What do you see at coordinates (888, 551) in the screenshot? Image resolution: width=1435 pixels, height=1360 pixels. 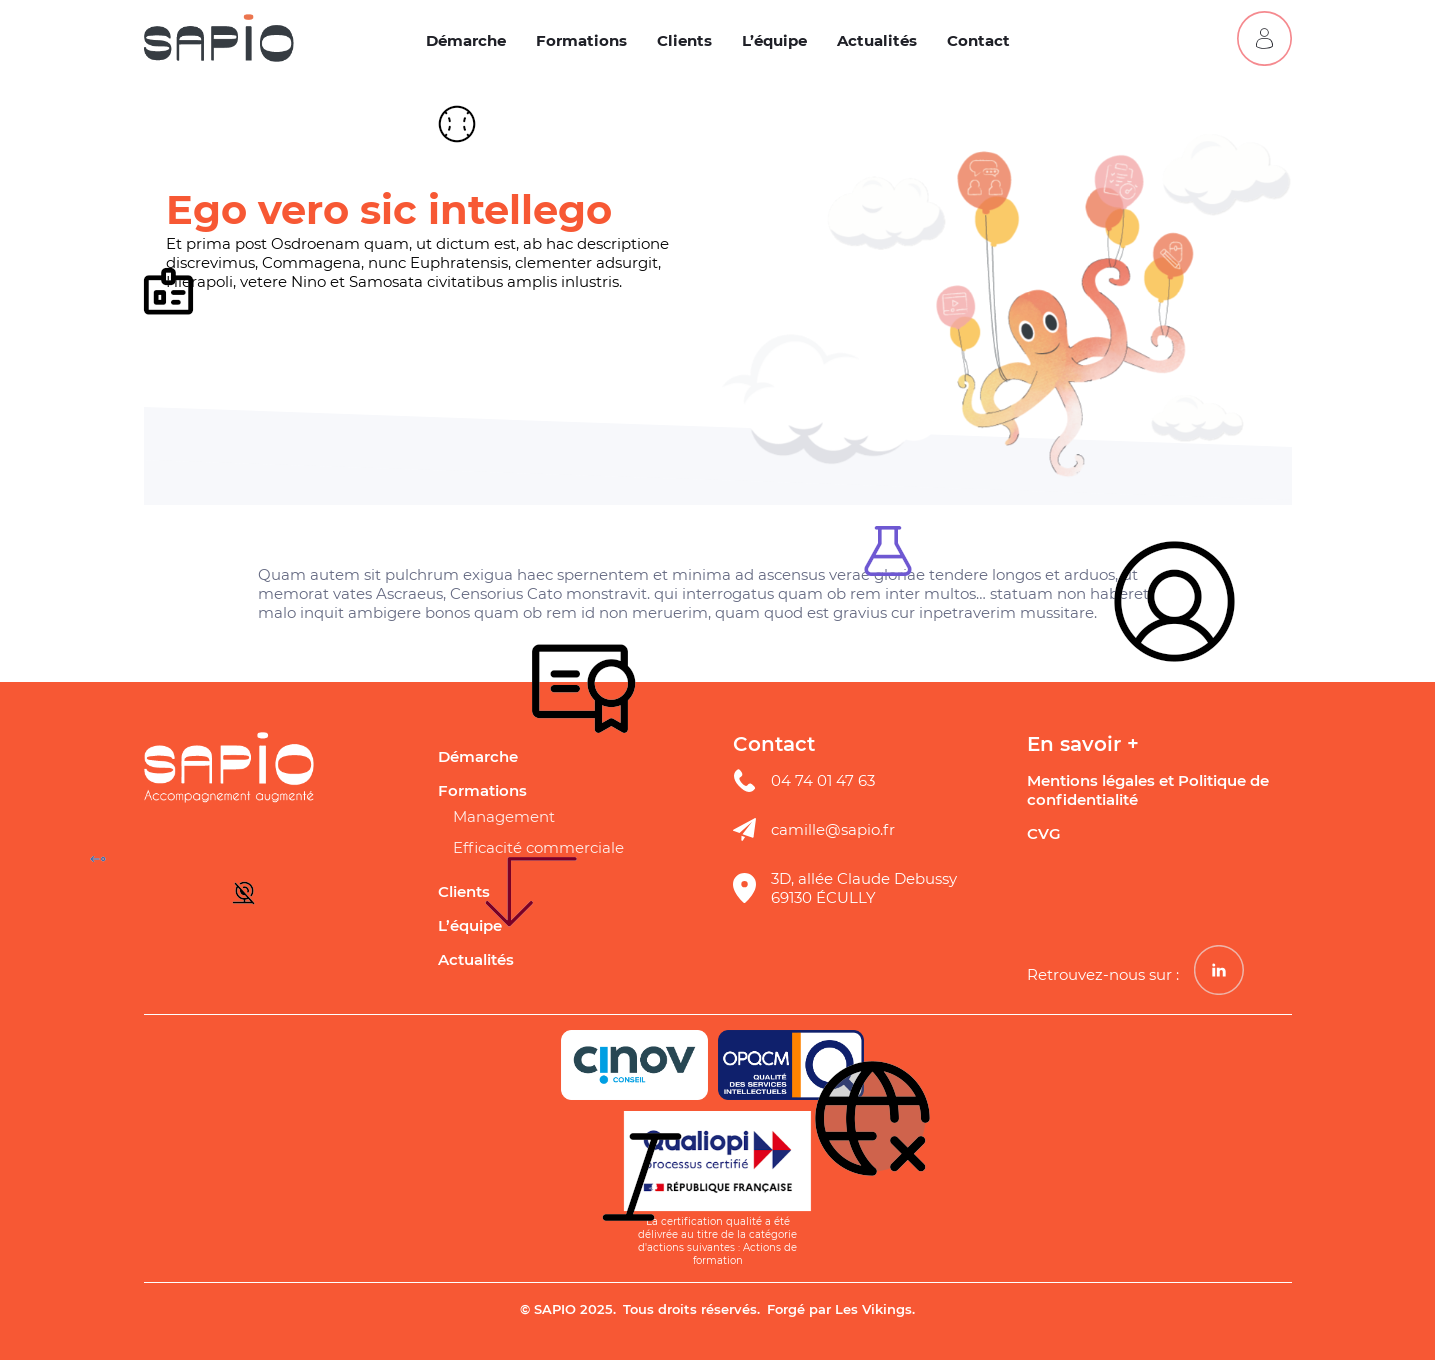 I see `access experimental or beta features` at bounding box center [888, 551].